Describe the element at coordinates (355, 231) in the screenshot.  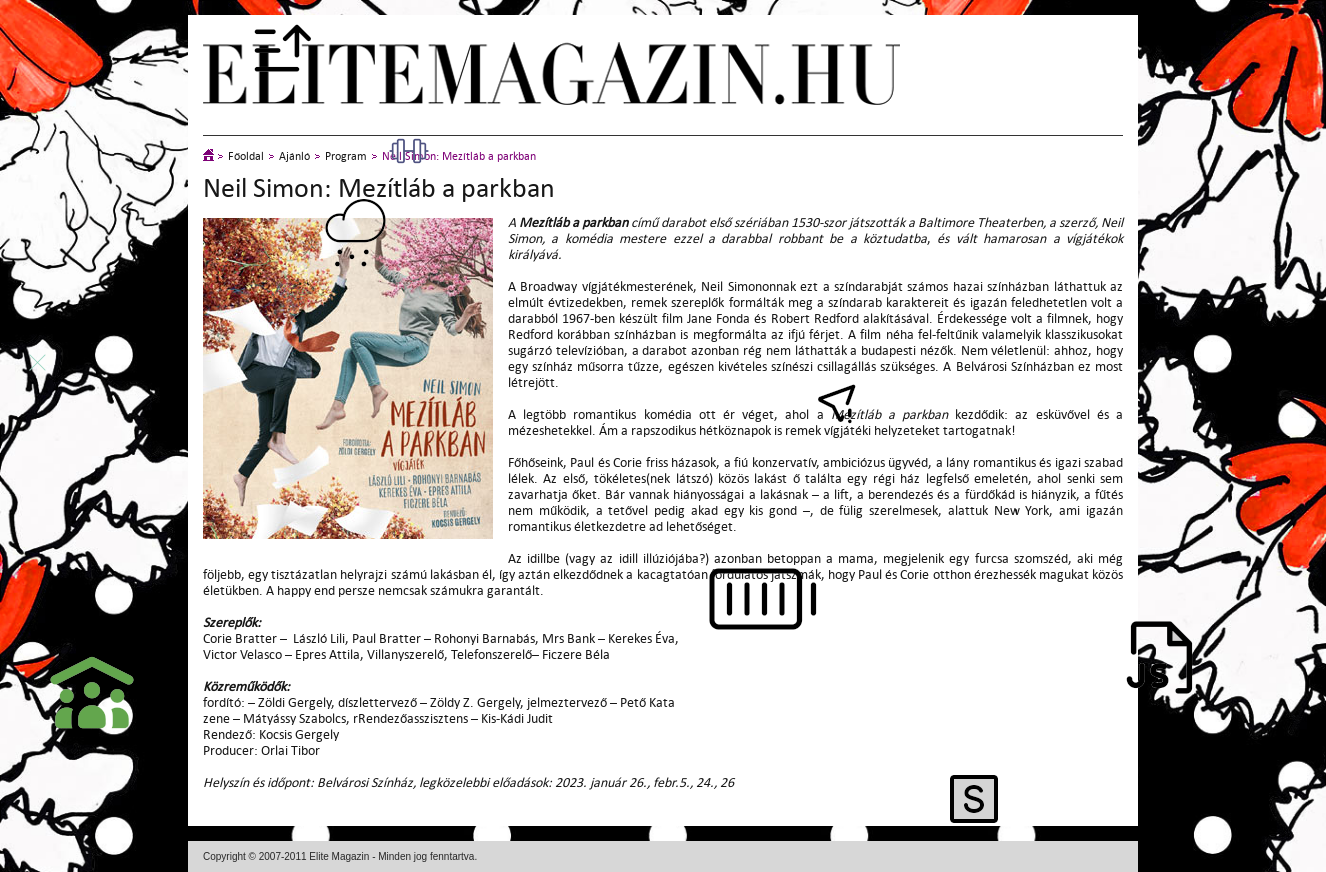
I see `indicates snowy weather conditions` at that location.